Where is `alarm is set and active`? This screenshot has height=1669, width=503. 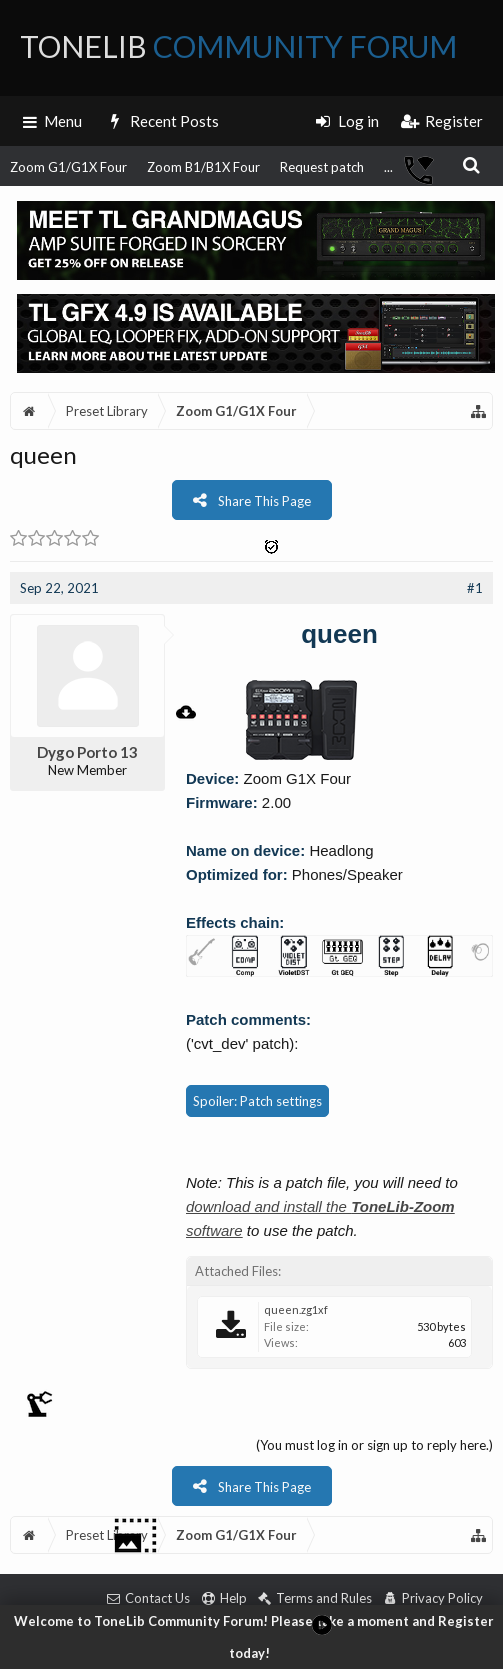 alarm is set and active is located at coordinates (271, 546).